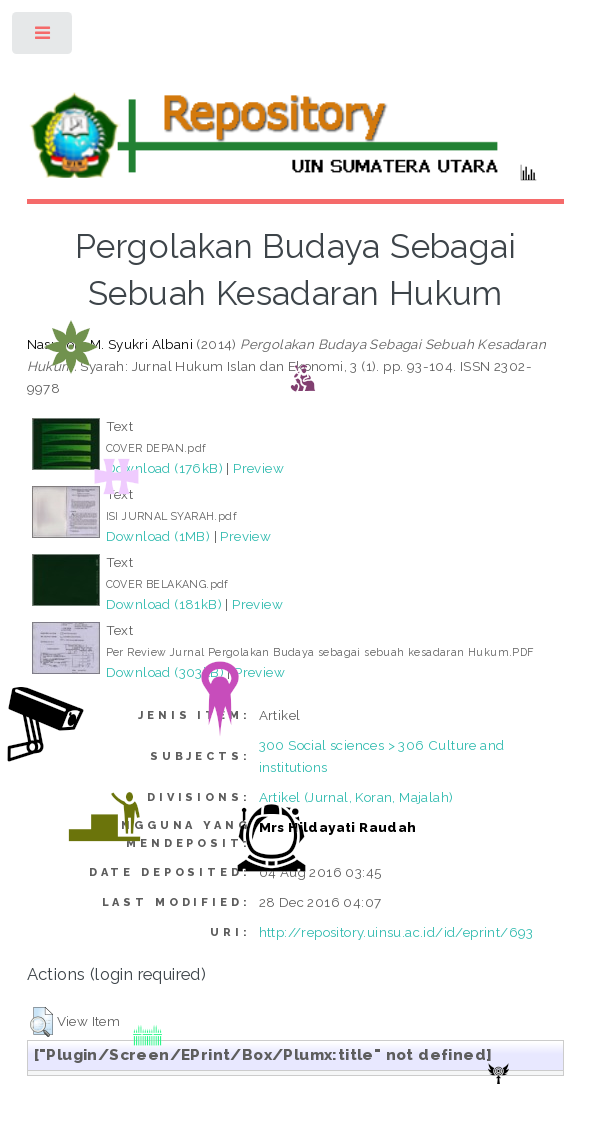  I want to click on view statistical data or analytics, so click(528, 172).